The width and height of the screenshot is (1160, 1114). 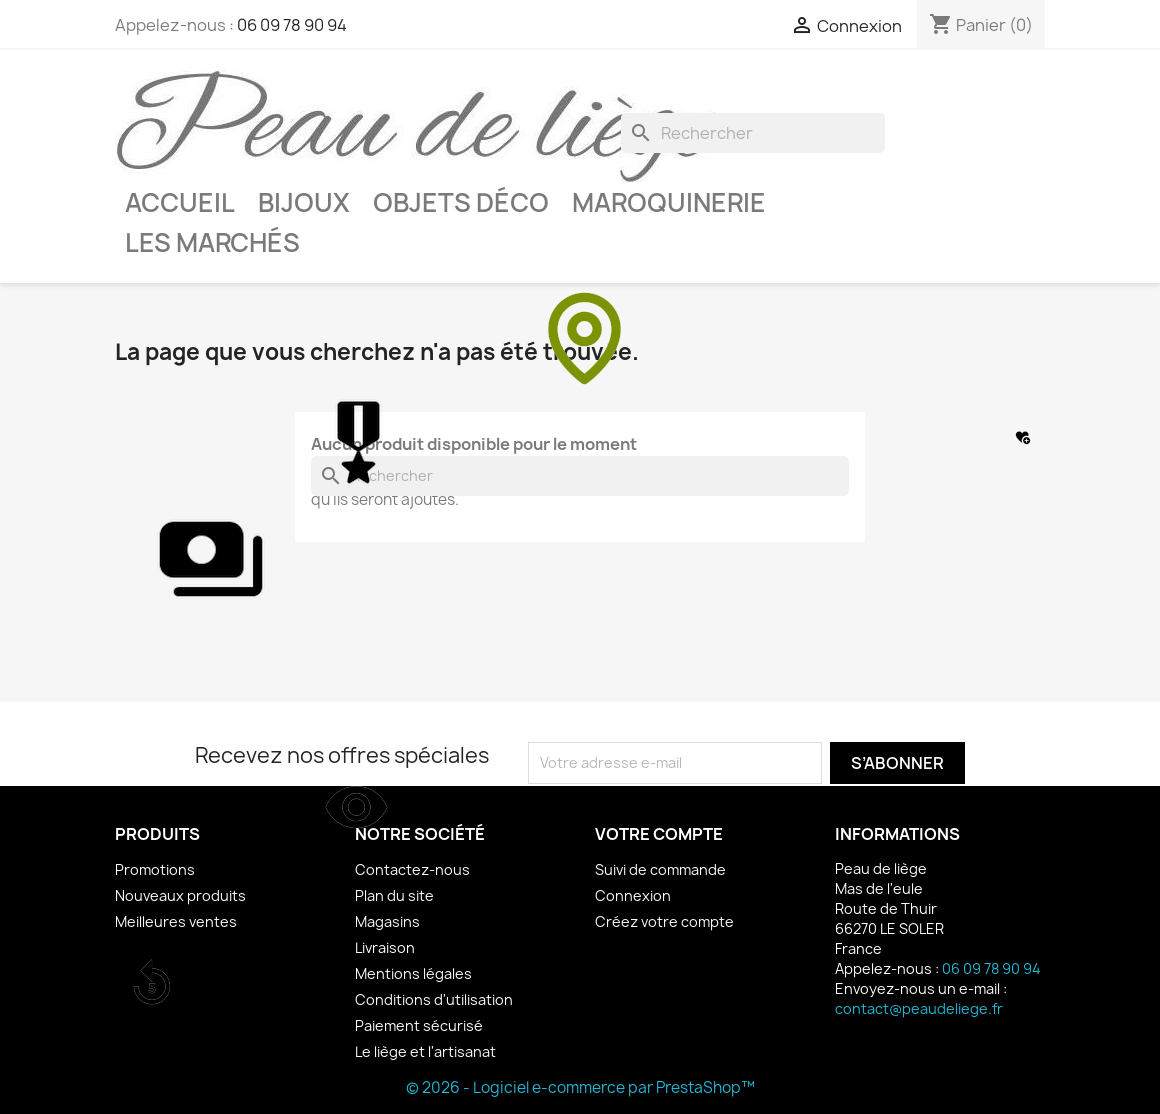 What do you see at coordinates (356, 808) in the screenshot?
I see `toggle visibility of an item or element` at bounding box center [356, 808].